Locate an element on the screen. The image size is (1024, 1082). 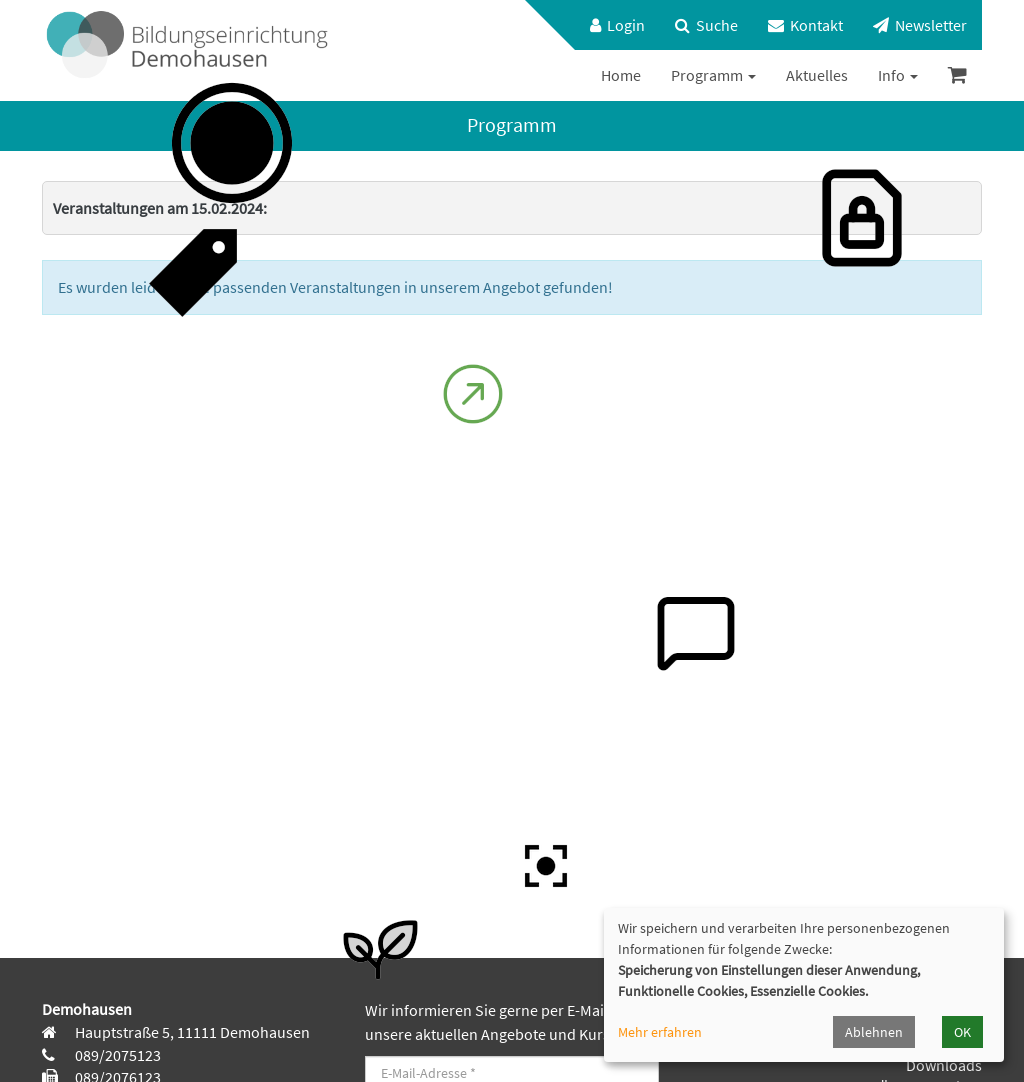
selected radio button option is located at coordinates (232, 143).